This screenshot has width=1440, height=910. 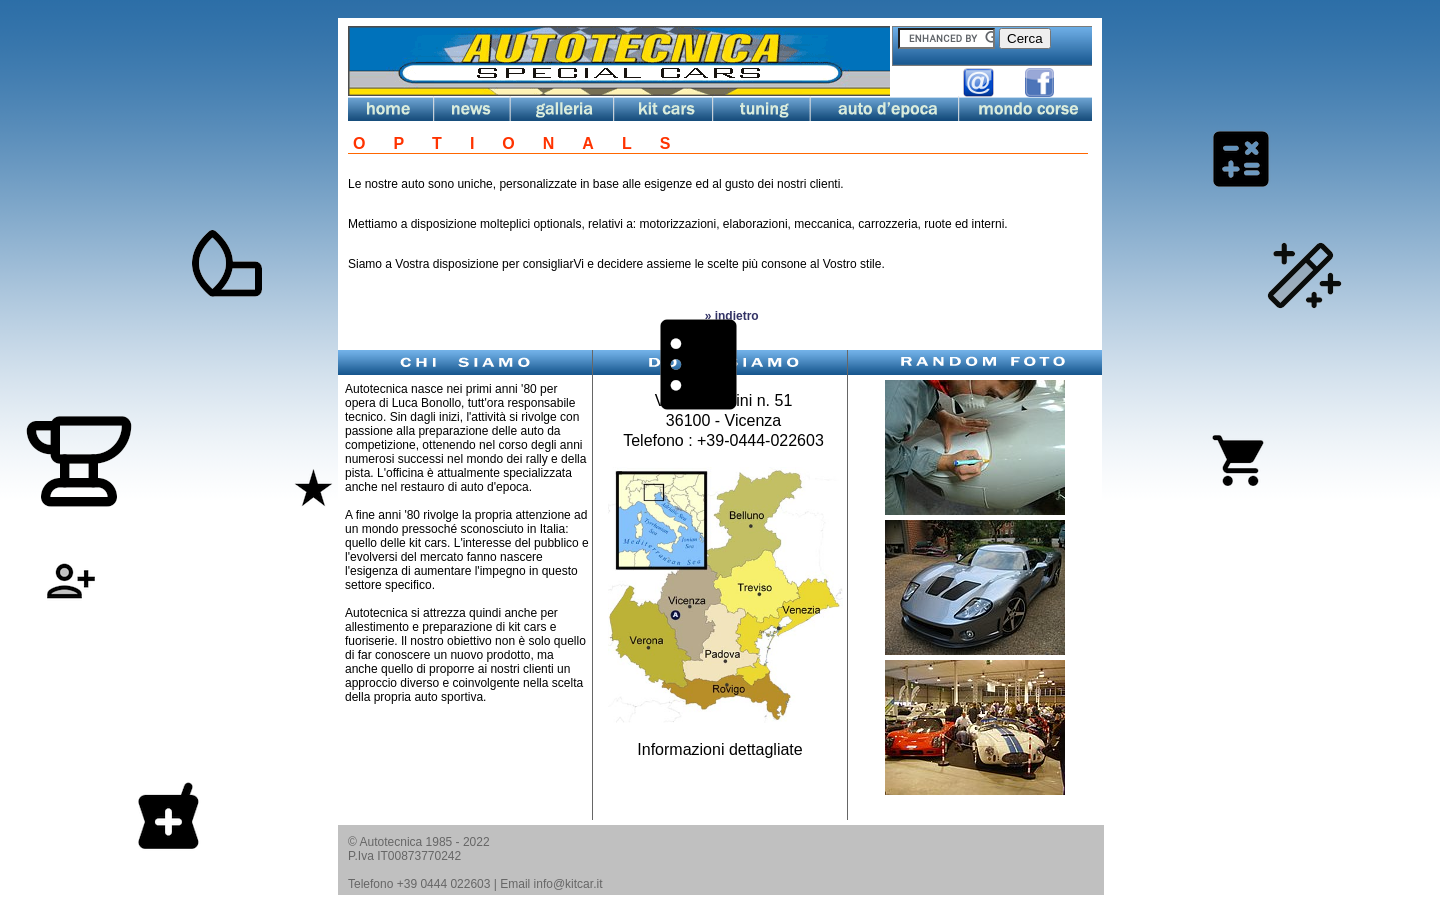 I want to click on apply auto-enhance or smart adjustments, so click(x=1300, y=275).